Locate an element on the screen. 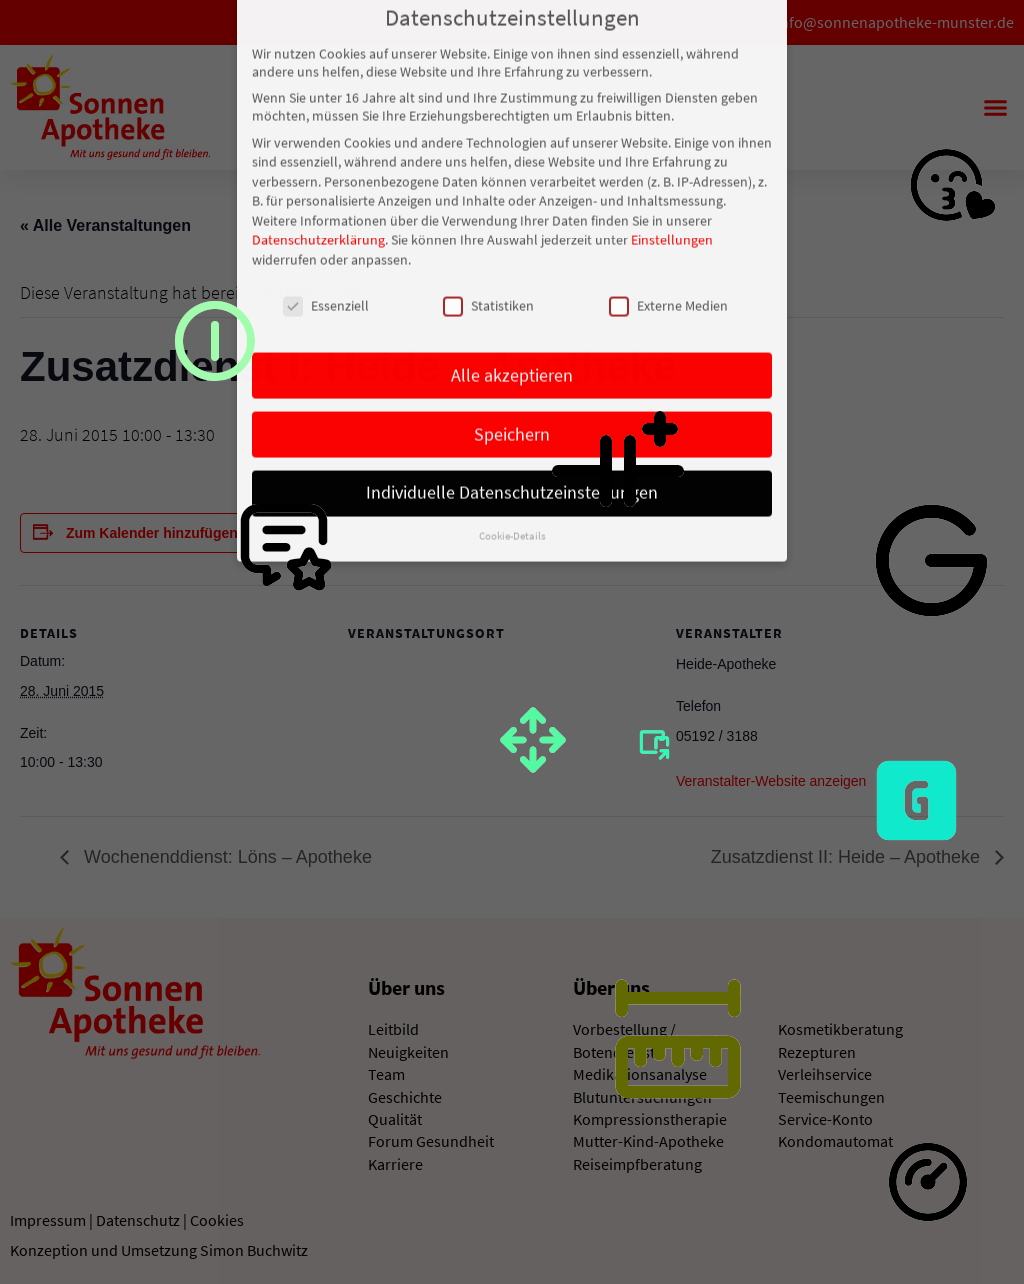  sign in with Google is located at coordinates (931, 560).